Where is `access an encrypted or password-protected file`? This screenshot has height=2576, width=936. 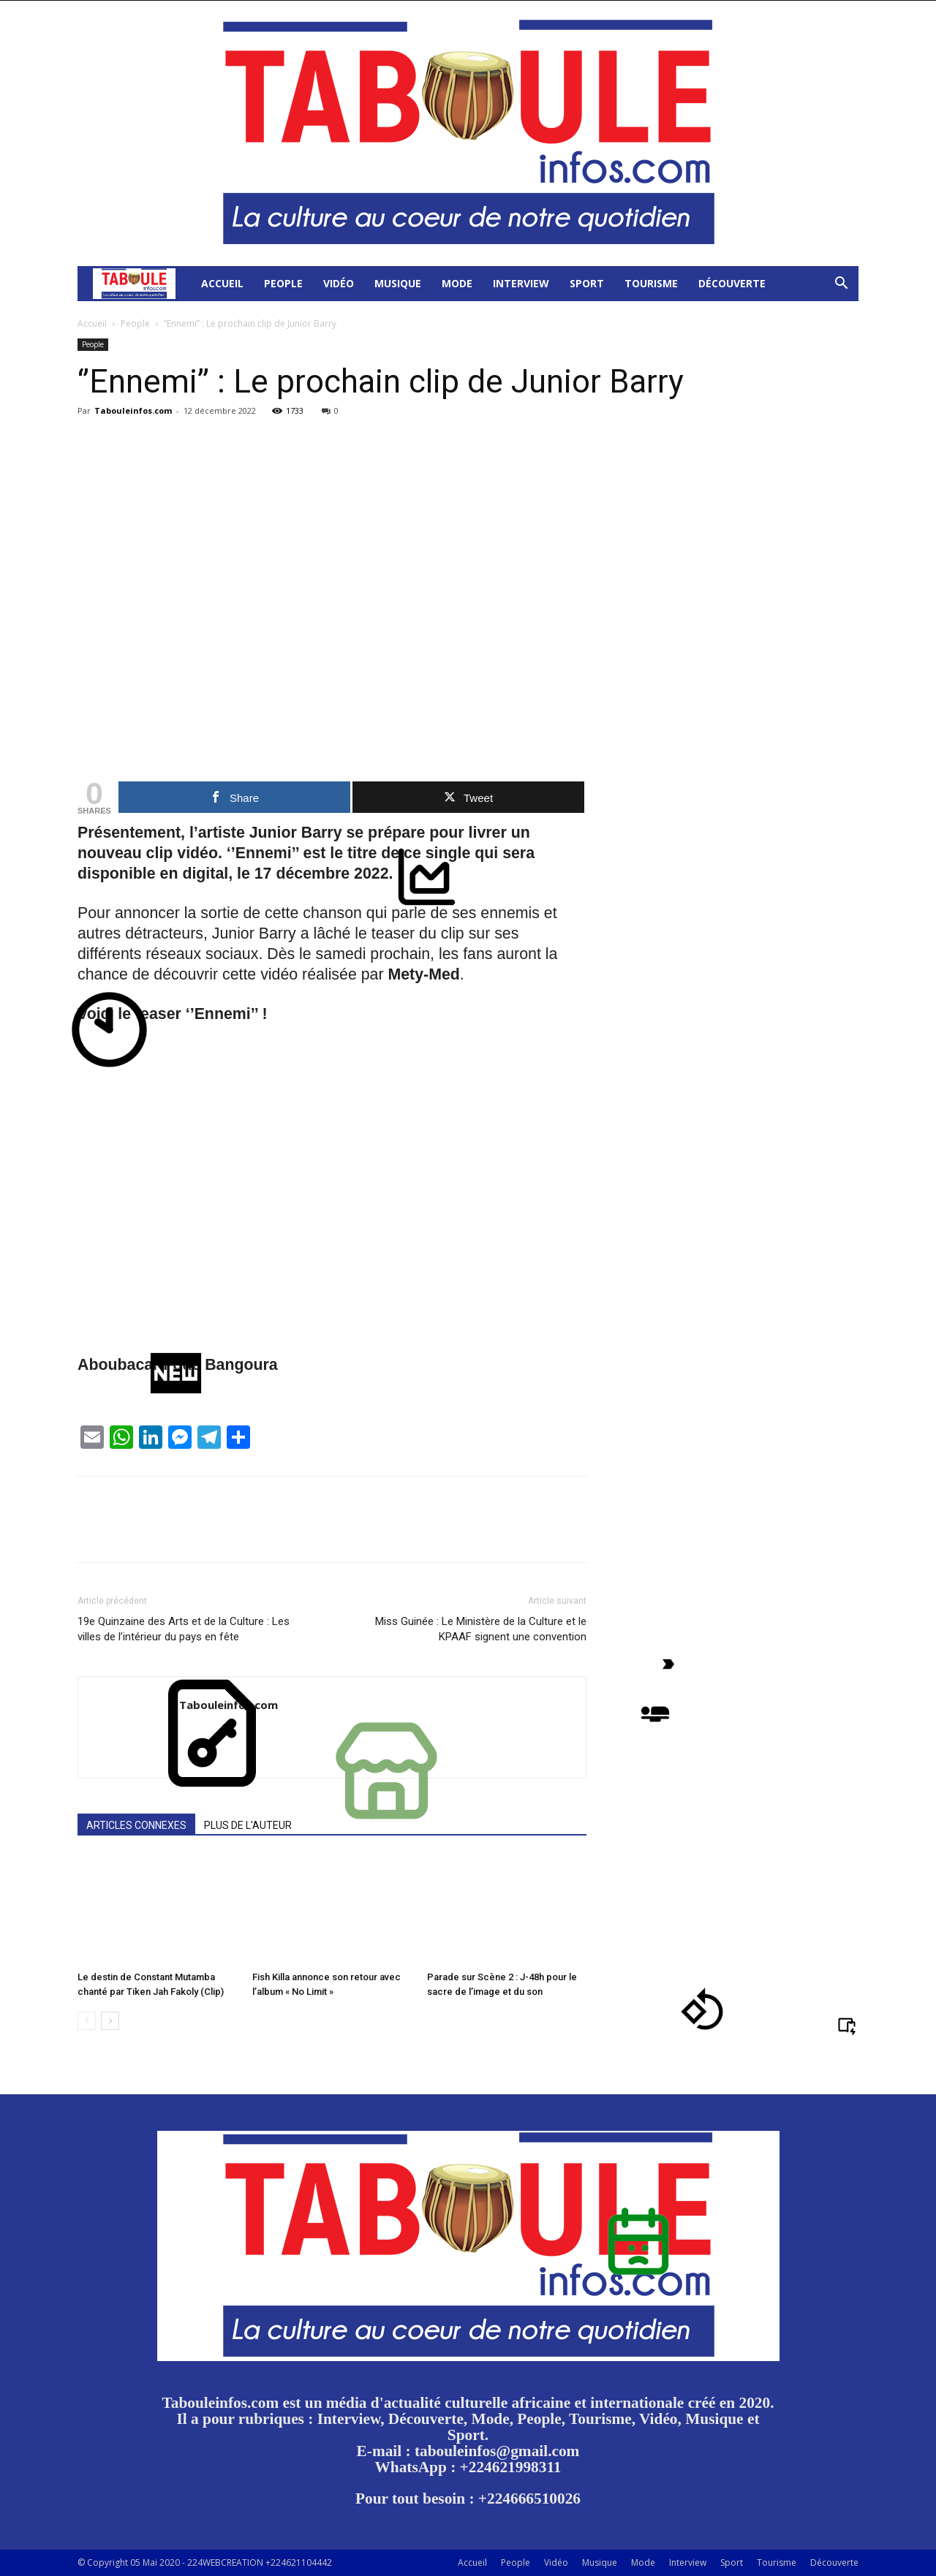 access an encrypted or password-protected file is located at coordinates (212, 1733).